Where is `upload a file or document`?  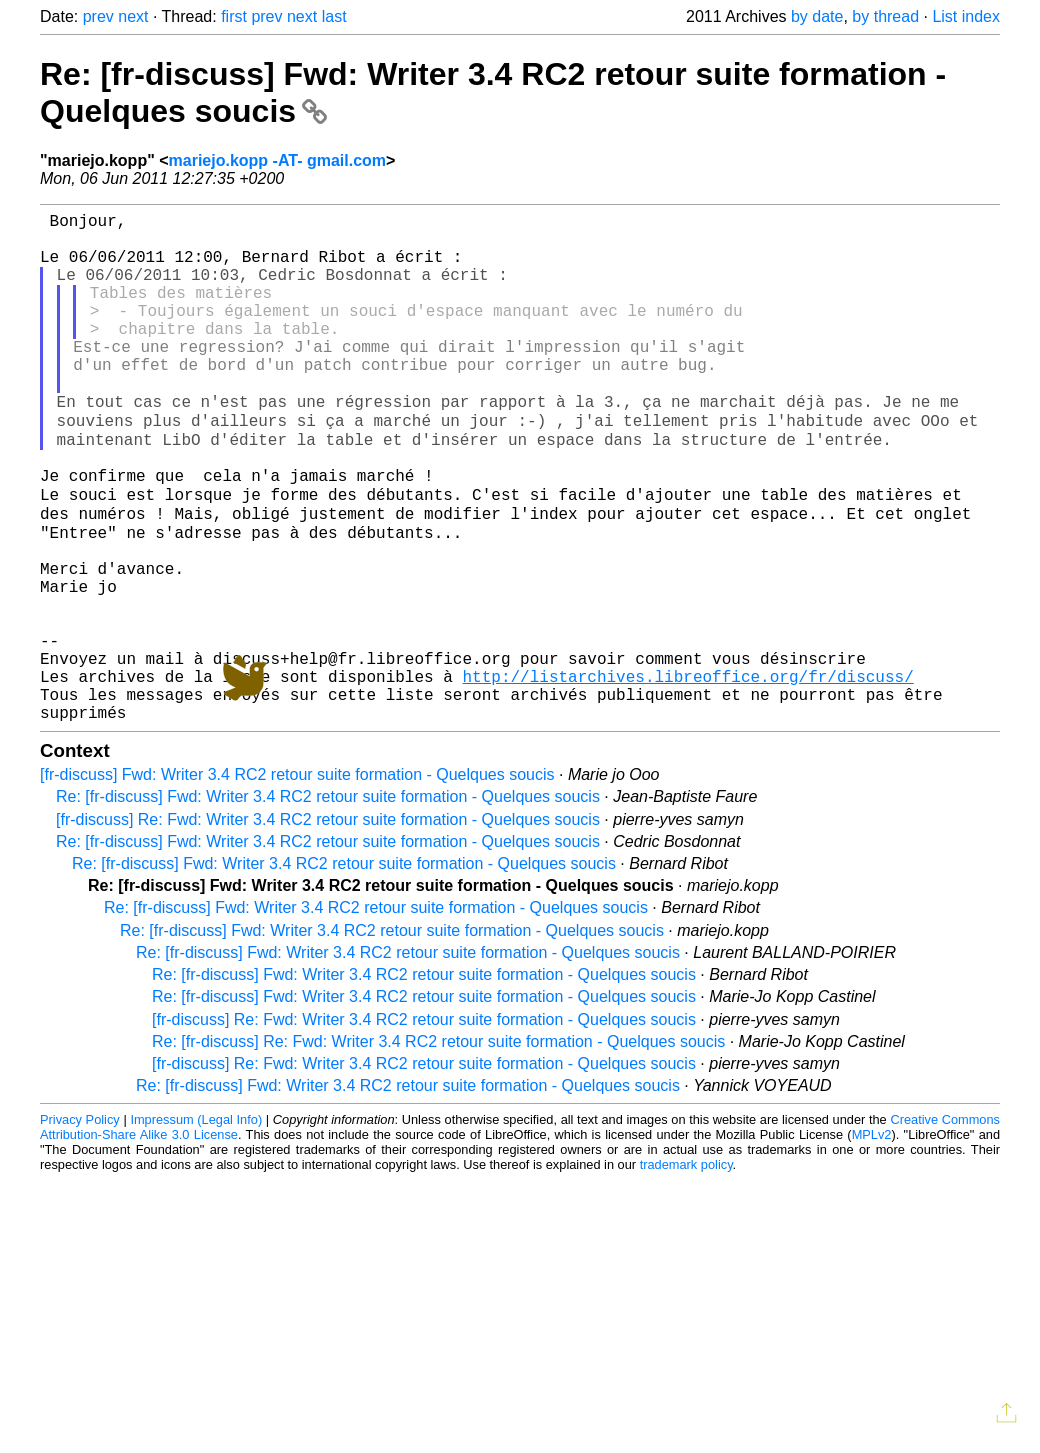 upload a file or document is located at coordinates (1006, 1413).